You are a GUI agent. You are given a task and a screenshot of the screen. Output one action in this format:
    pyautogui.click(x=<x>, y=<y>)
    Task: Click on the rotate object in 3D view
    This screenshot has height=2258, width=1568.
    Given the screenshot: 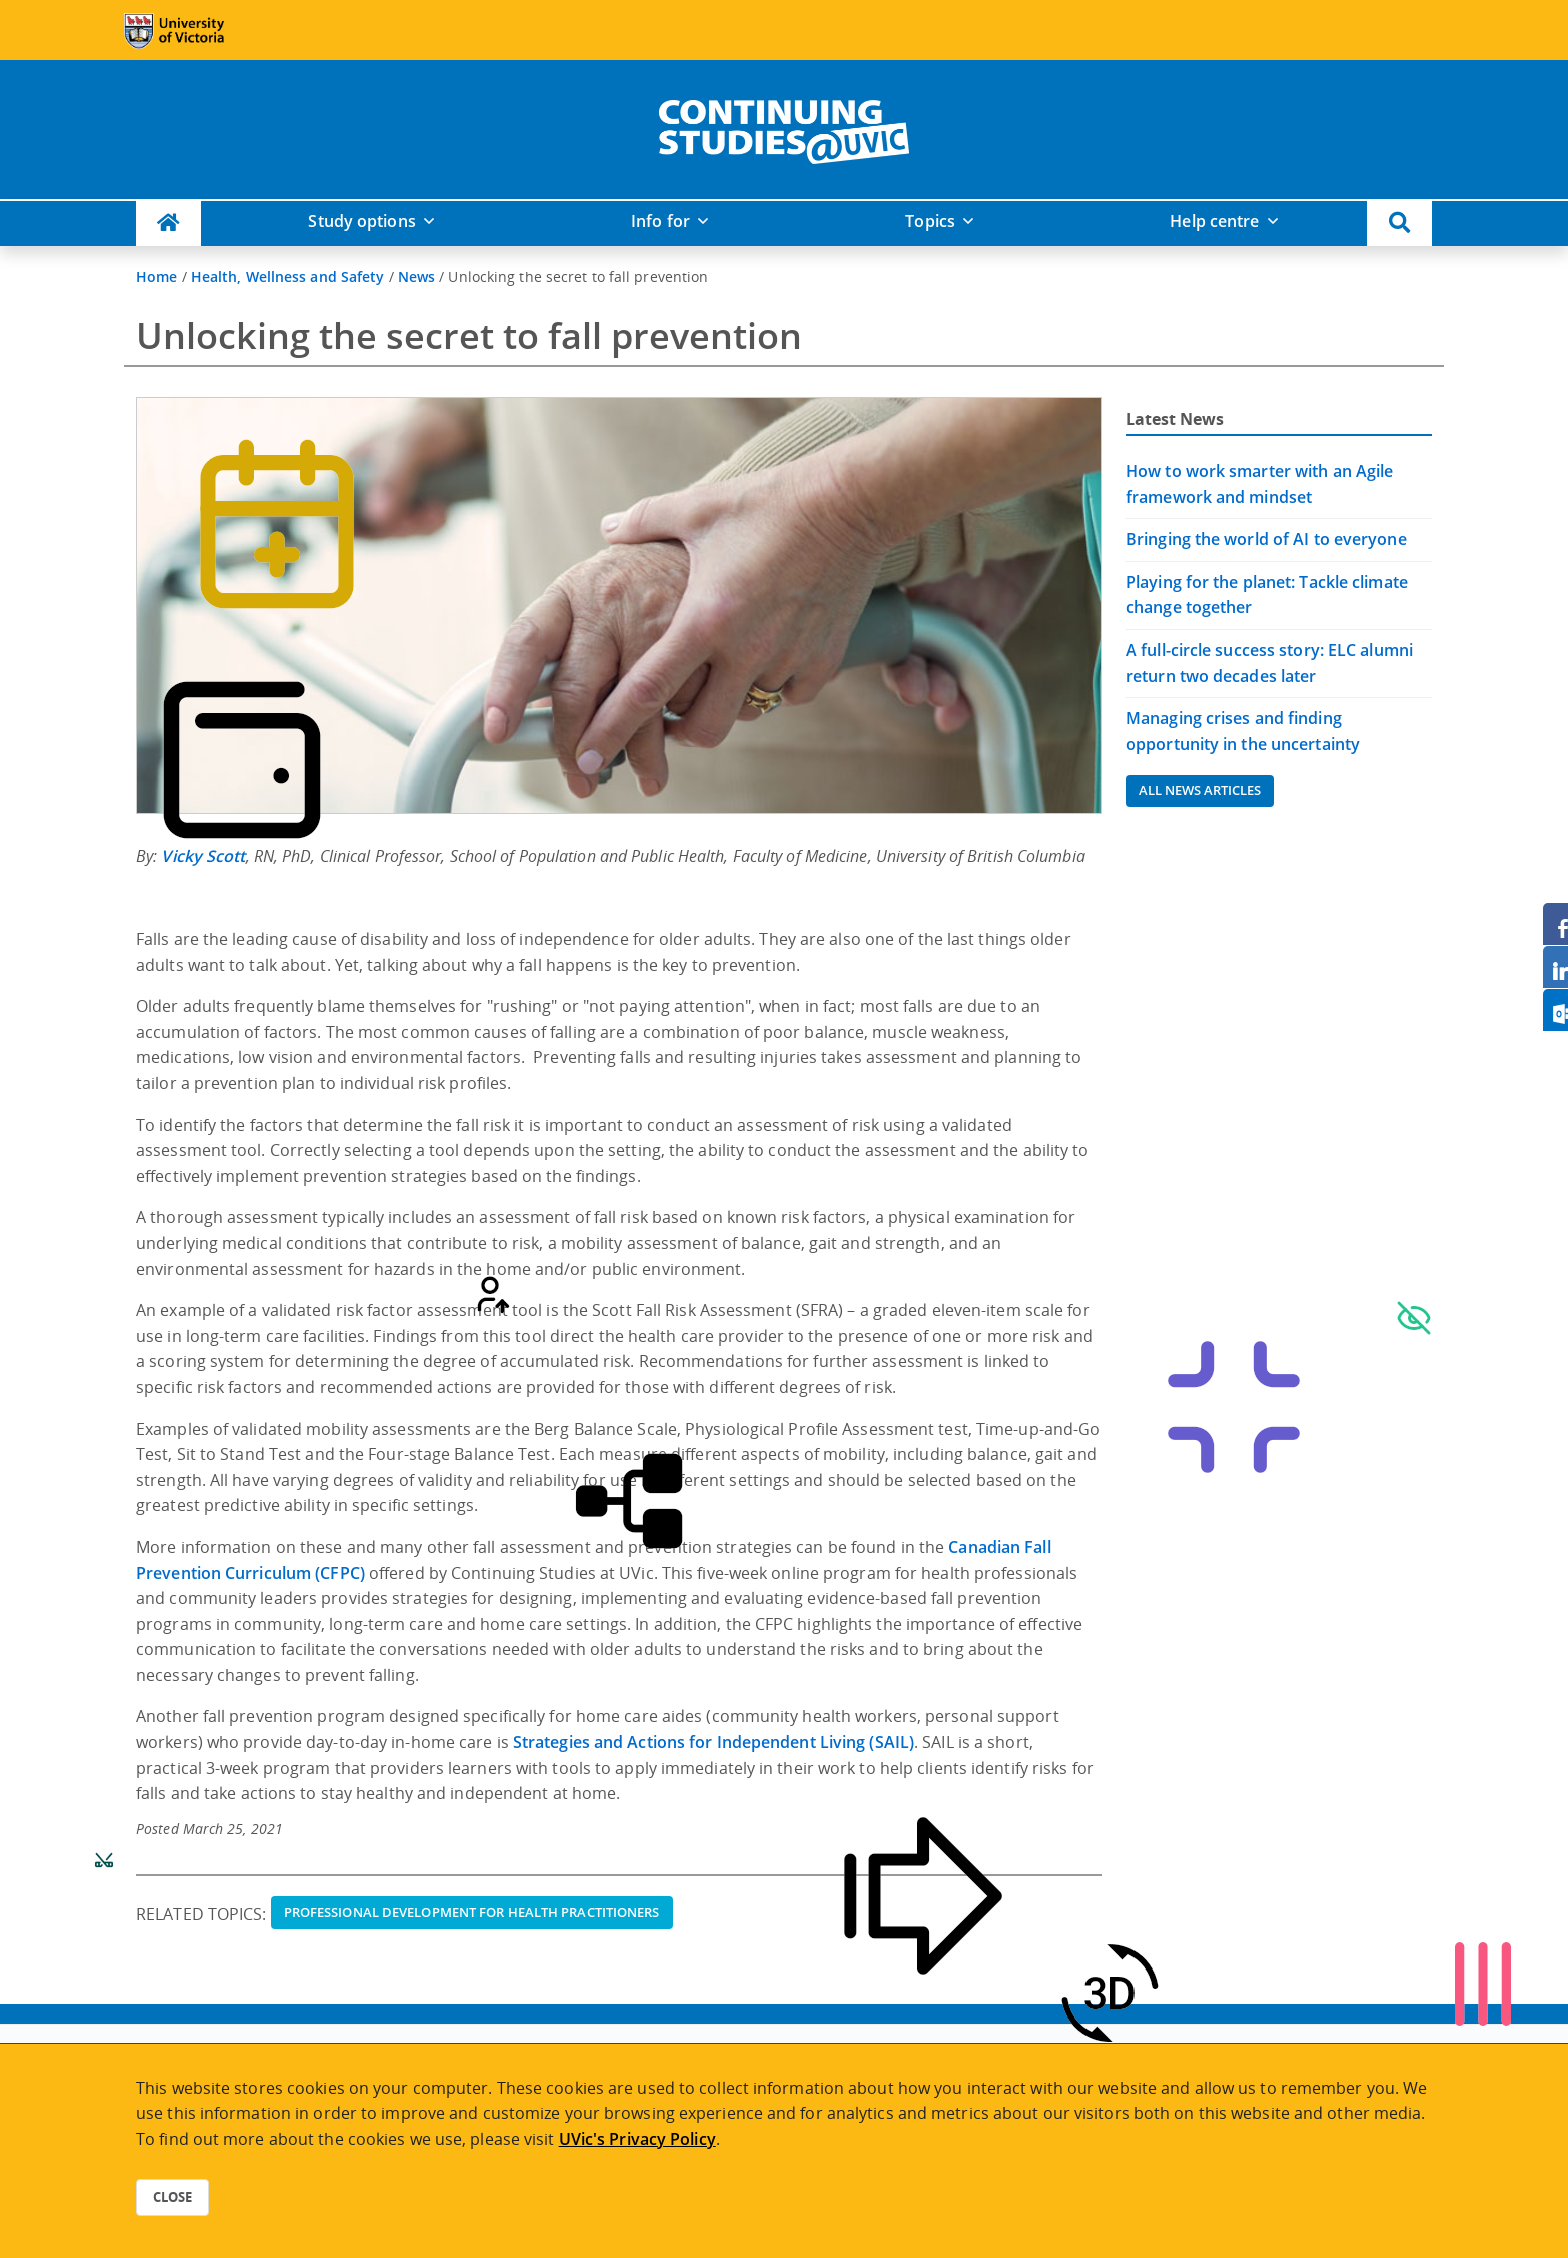 What is the action you would take?
    pyautogui.click(x=1110, y=1993)
    